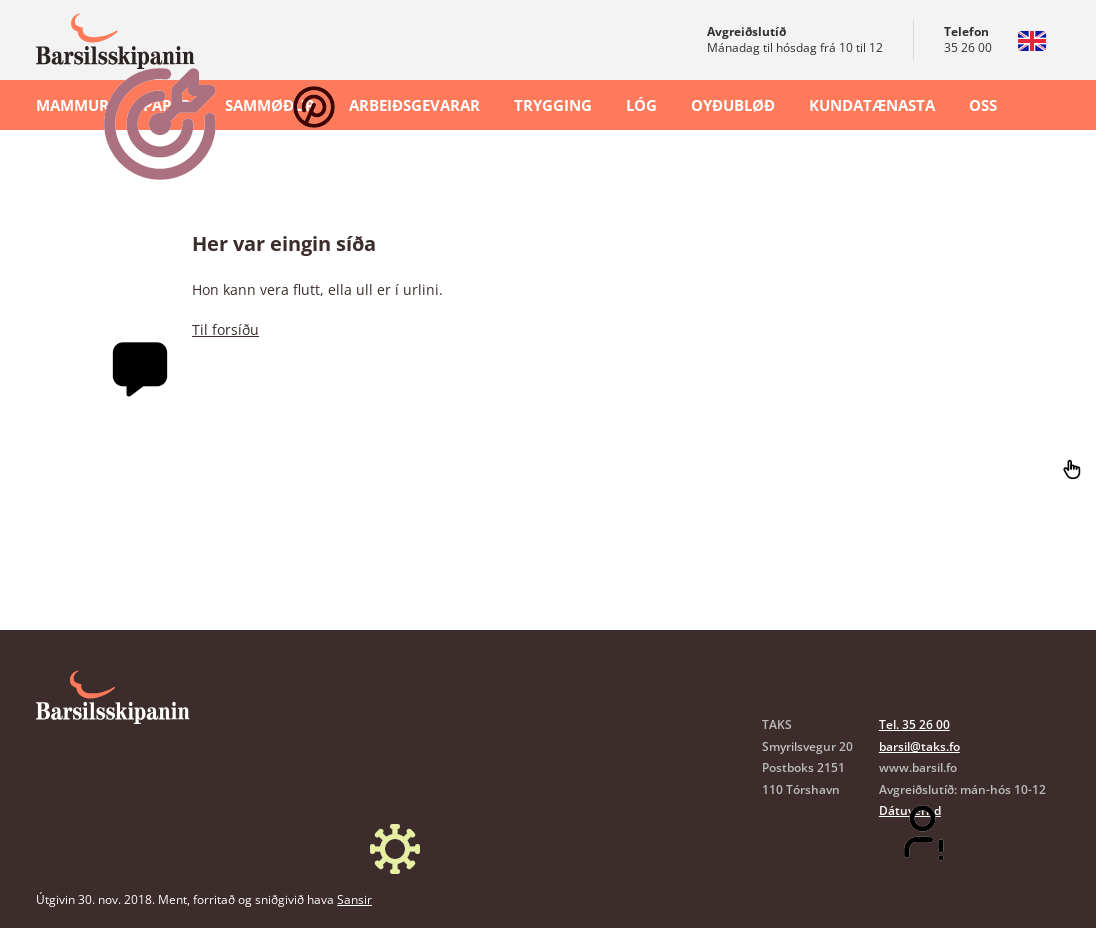 The width and height of the screenshot is (1096, 928). What do you see at coordinates (140, 366) in the screenshot?
I see `open chat or messaging` at bounding box center [140, 366].